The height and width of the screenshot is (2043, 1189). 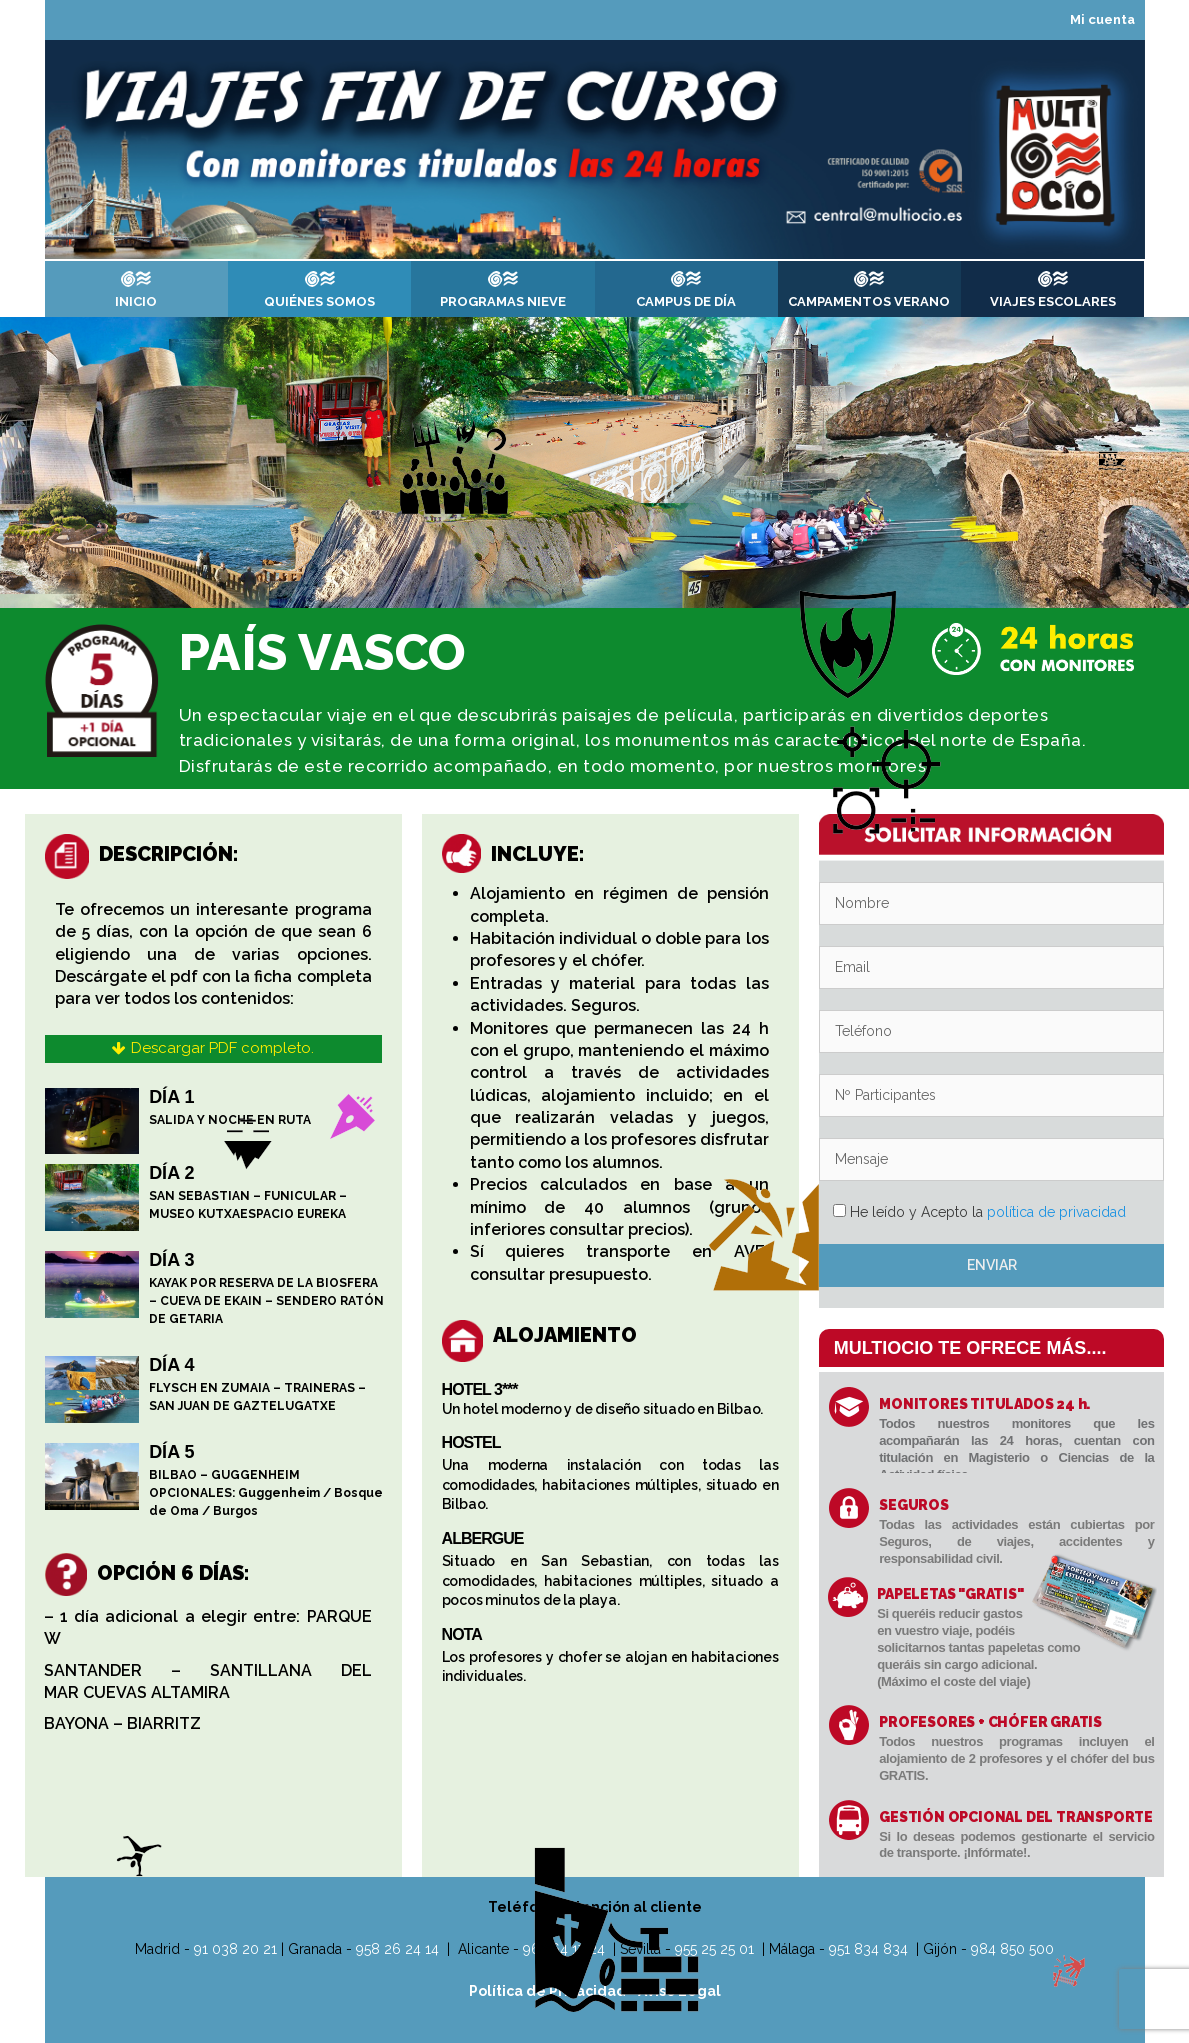 What do you see at coordinates (1069, 1971) in the screenshot?
I see `drop or release current weapon` at bounding box center [1069, 1971].